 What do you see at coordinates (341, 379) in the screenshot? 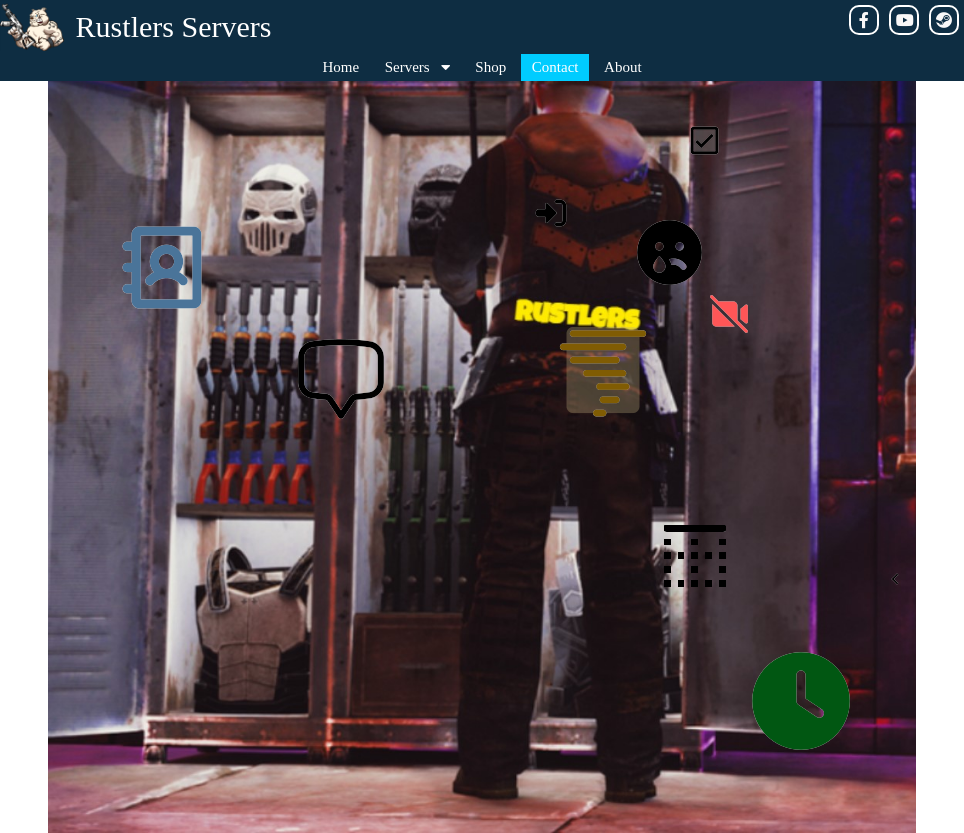
I see `open chat or messaging` at bounding box center [341, 379].